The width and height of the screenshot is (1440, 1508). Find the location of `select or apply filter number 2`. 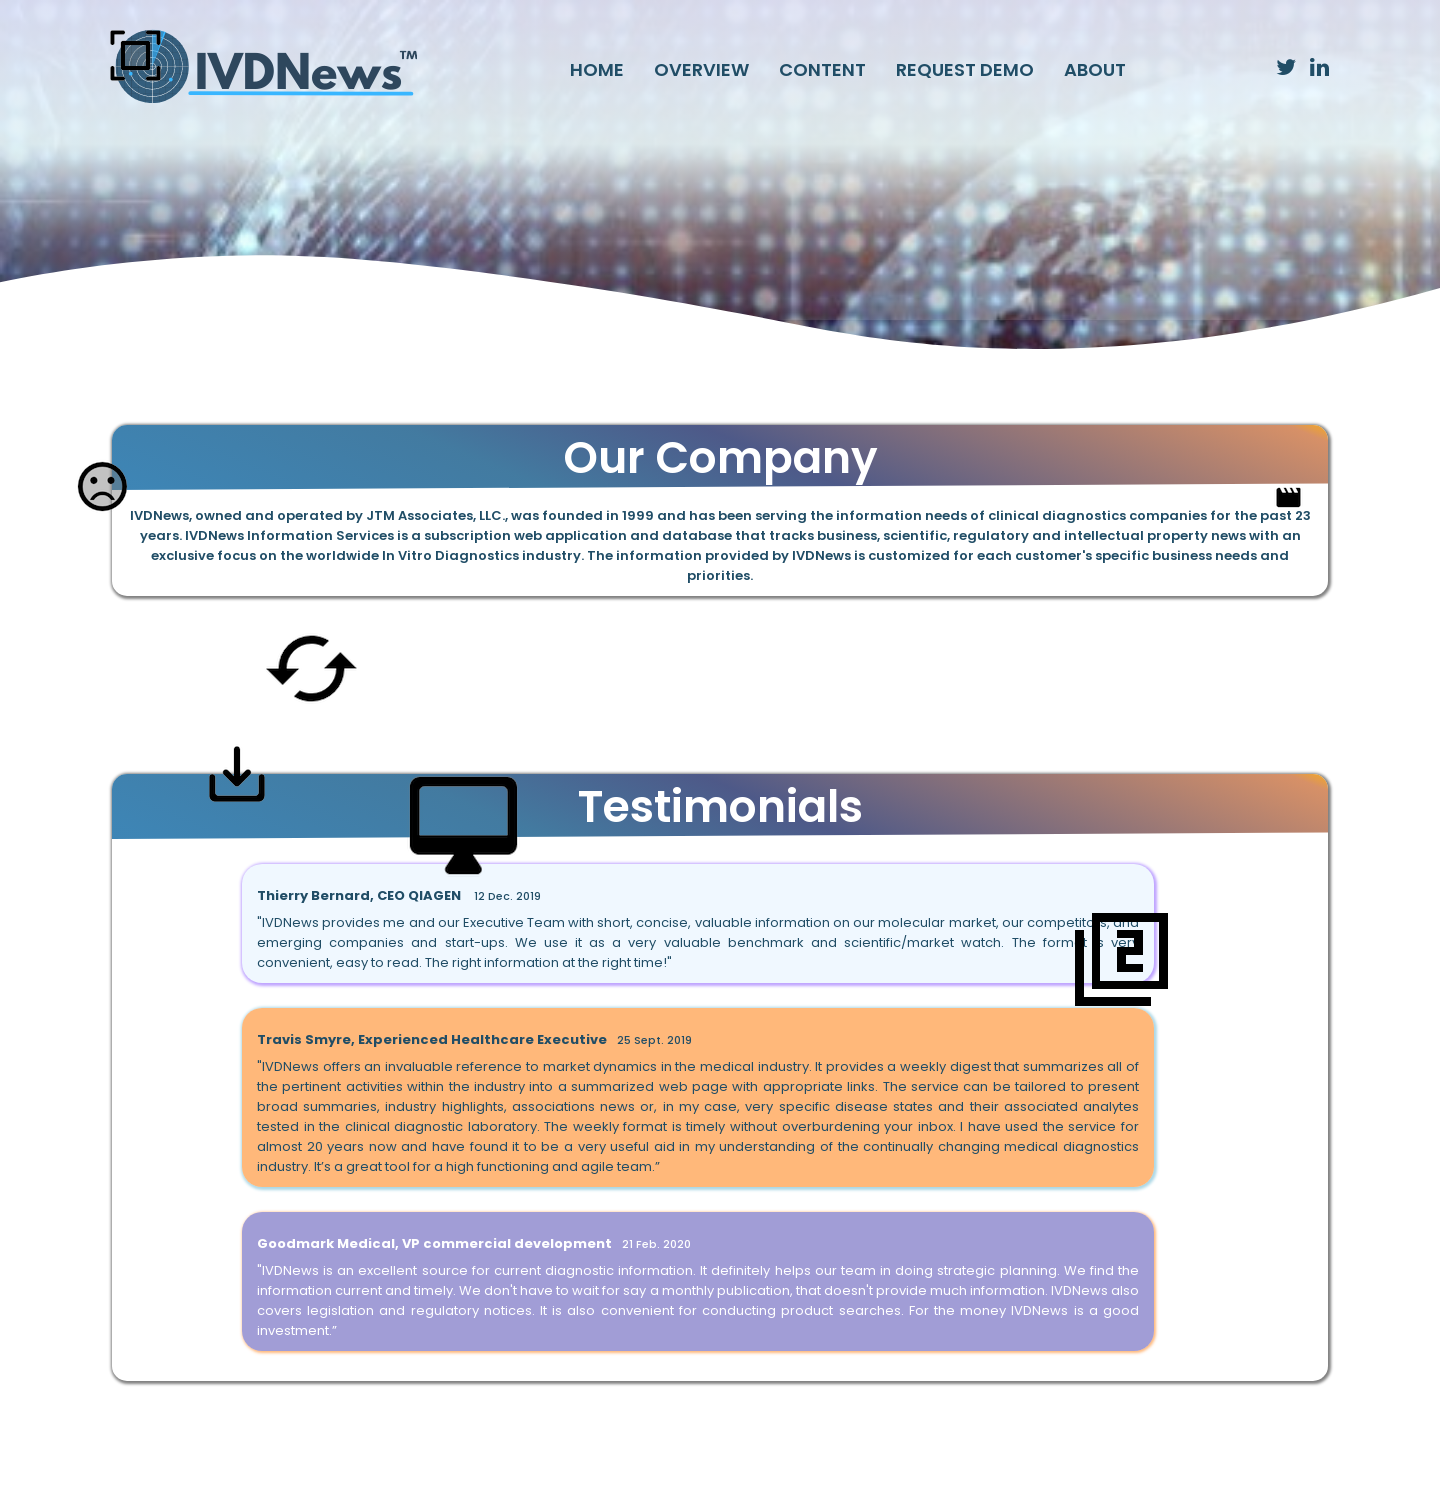

select or apply filter number 2 is located at coordinates (1121, 959).